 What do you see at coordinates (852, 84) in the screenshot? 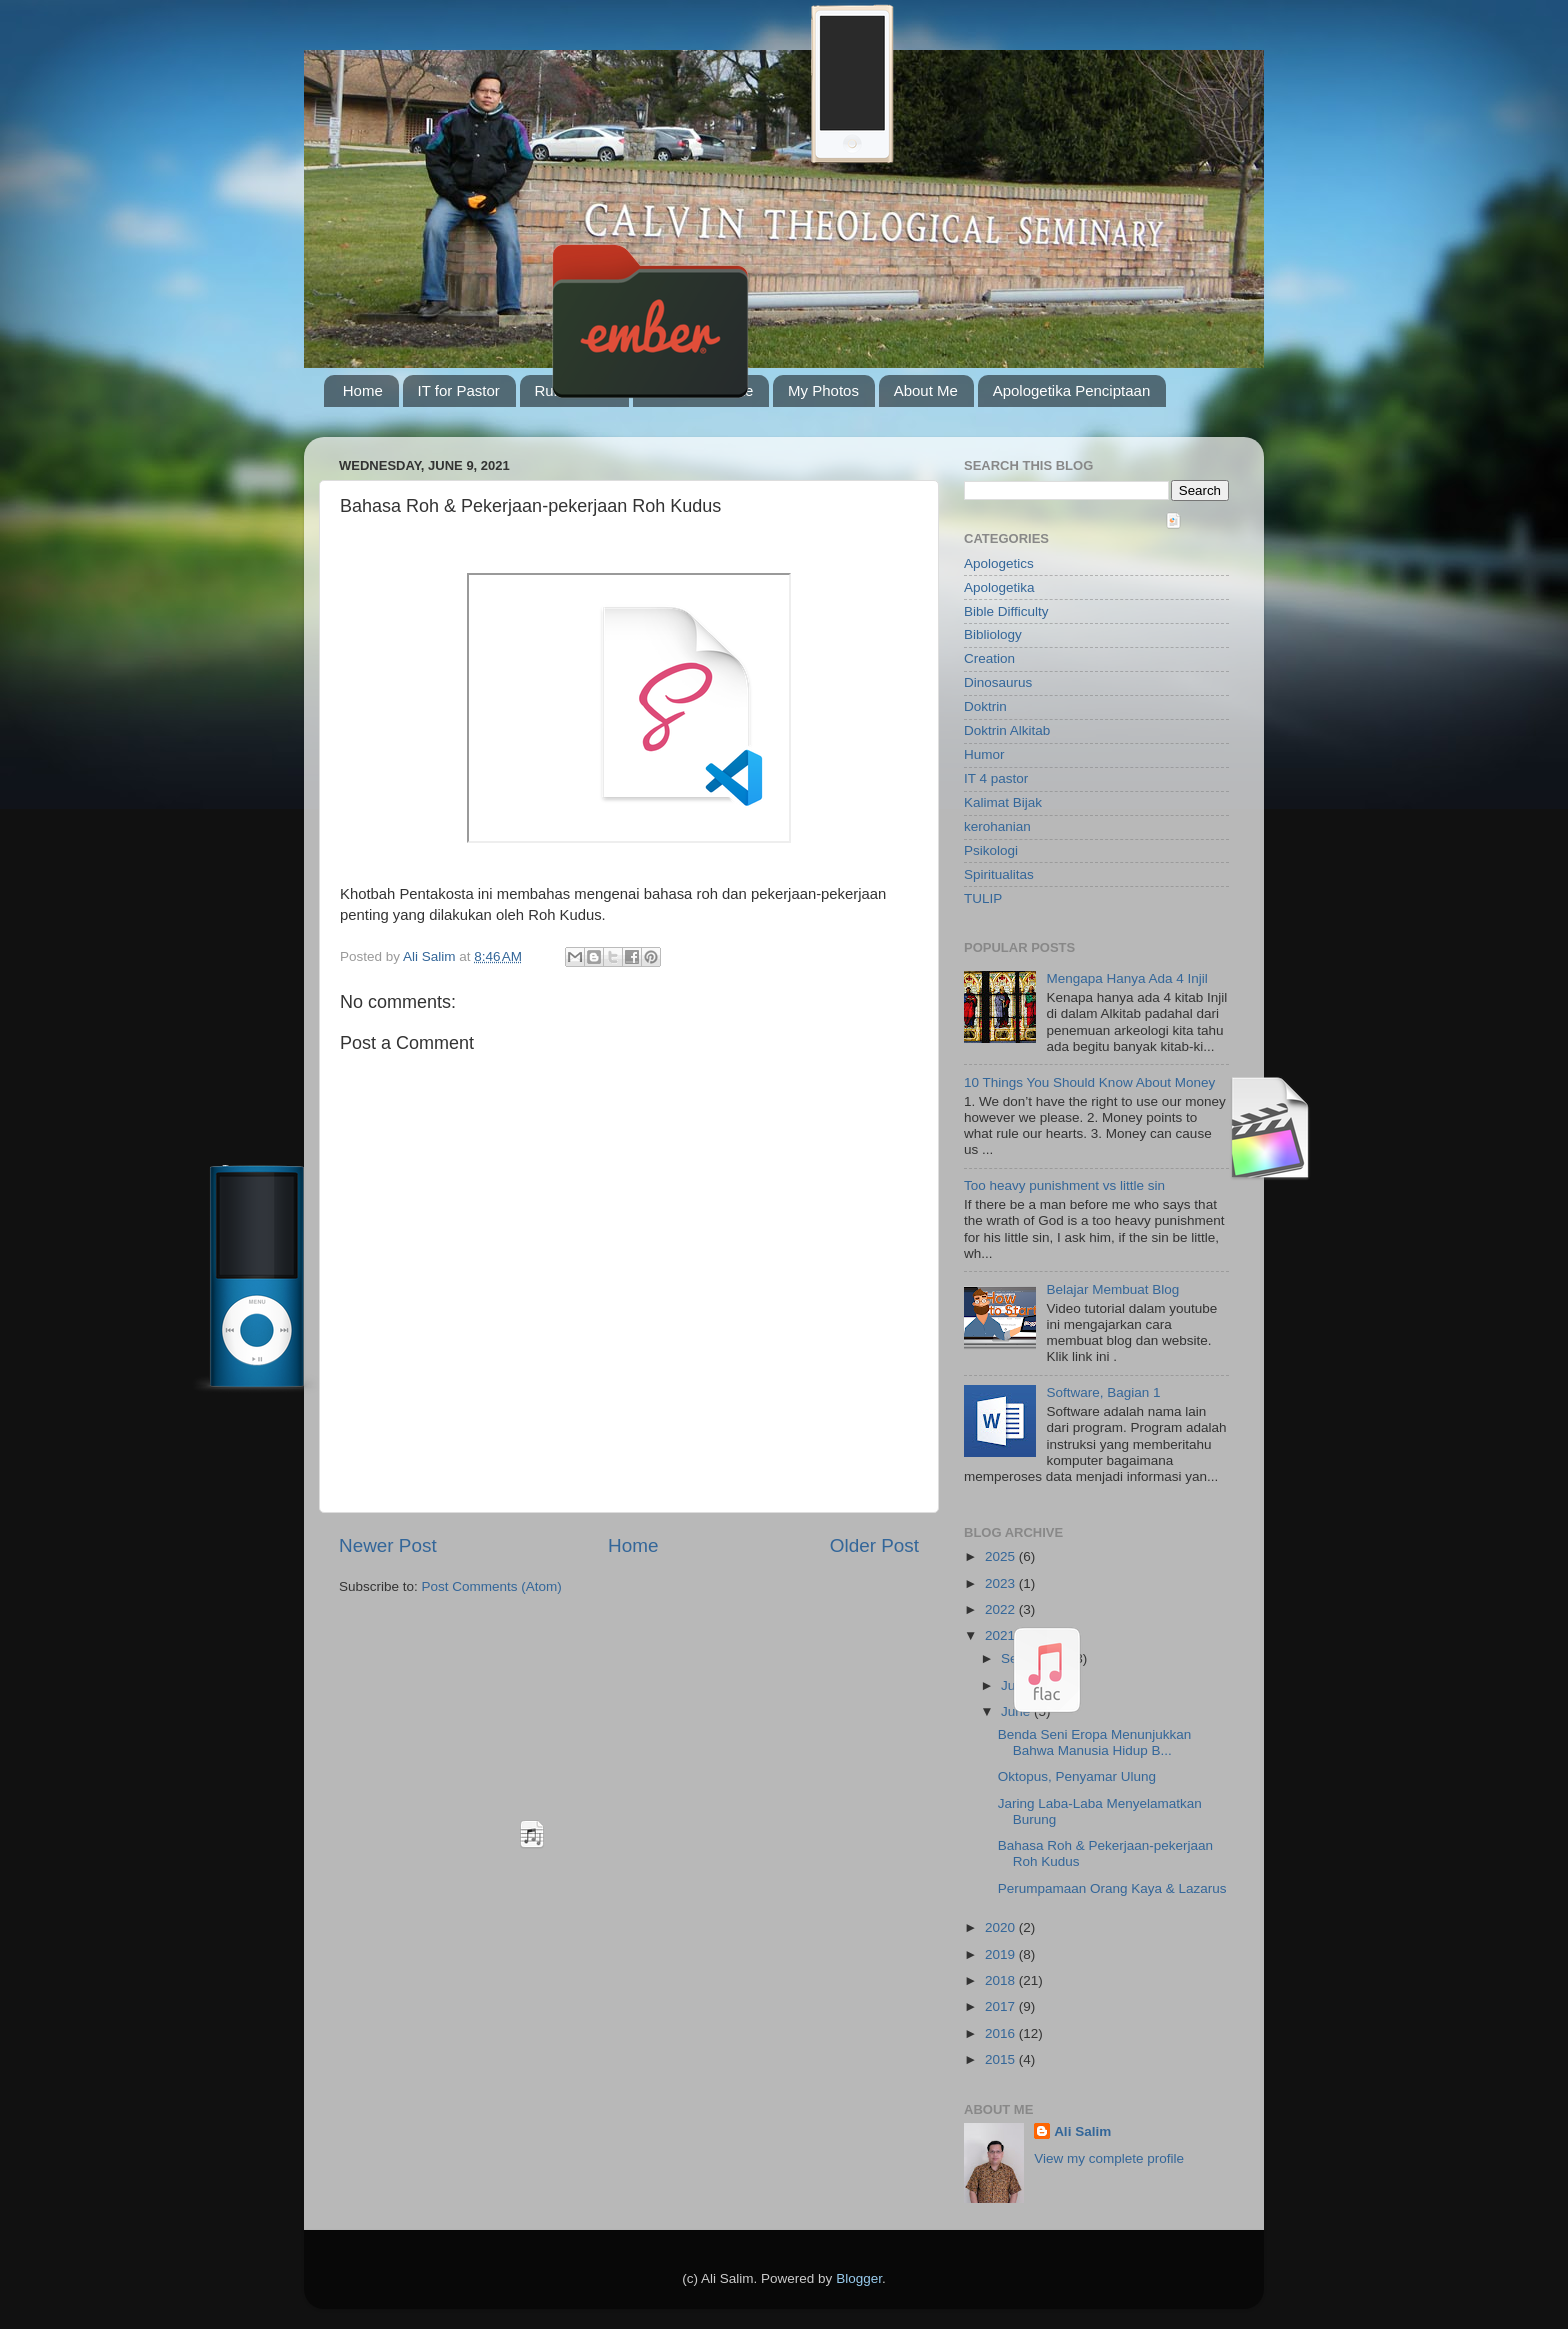
I see `iPod nano device connected` at bounding box center [852, 84].